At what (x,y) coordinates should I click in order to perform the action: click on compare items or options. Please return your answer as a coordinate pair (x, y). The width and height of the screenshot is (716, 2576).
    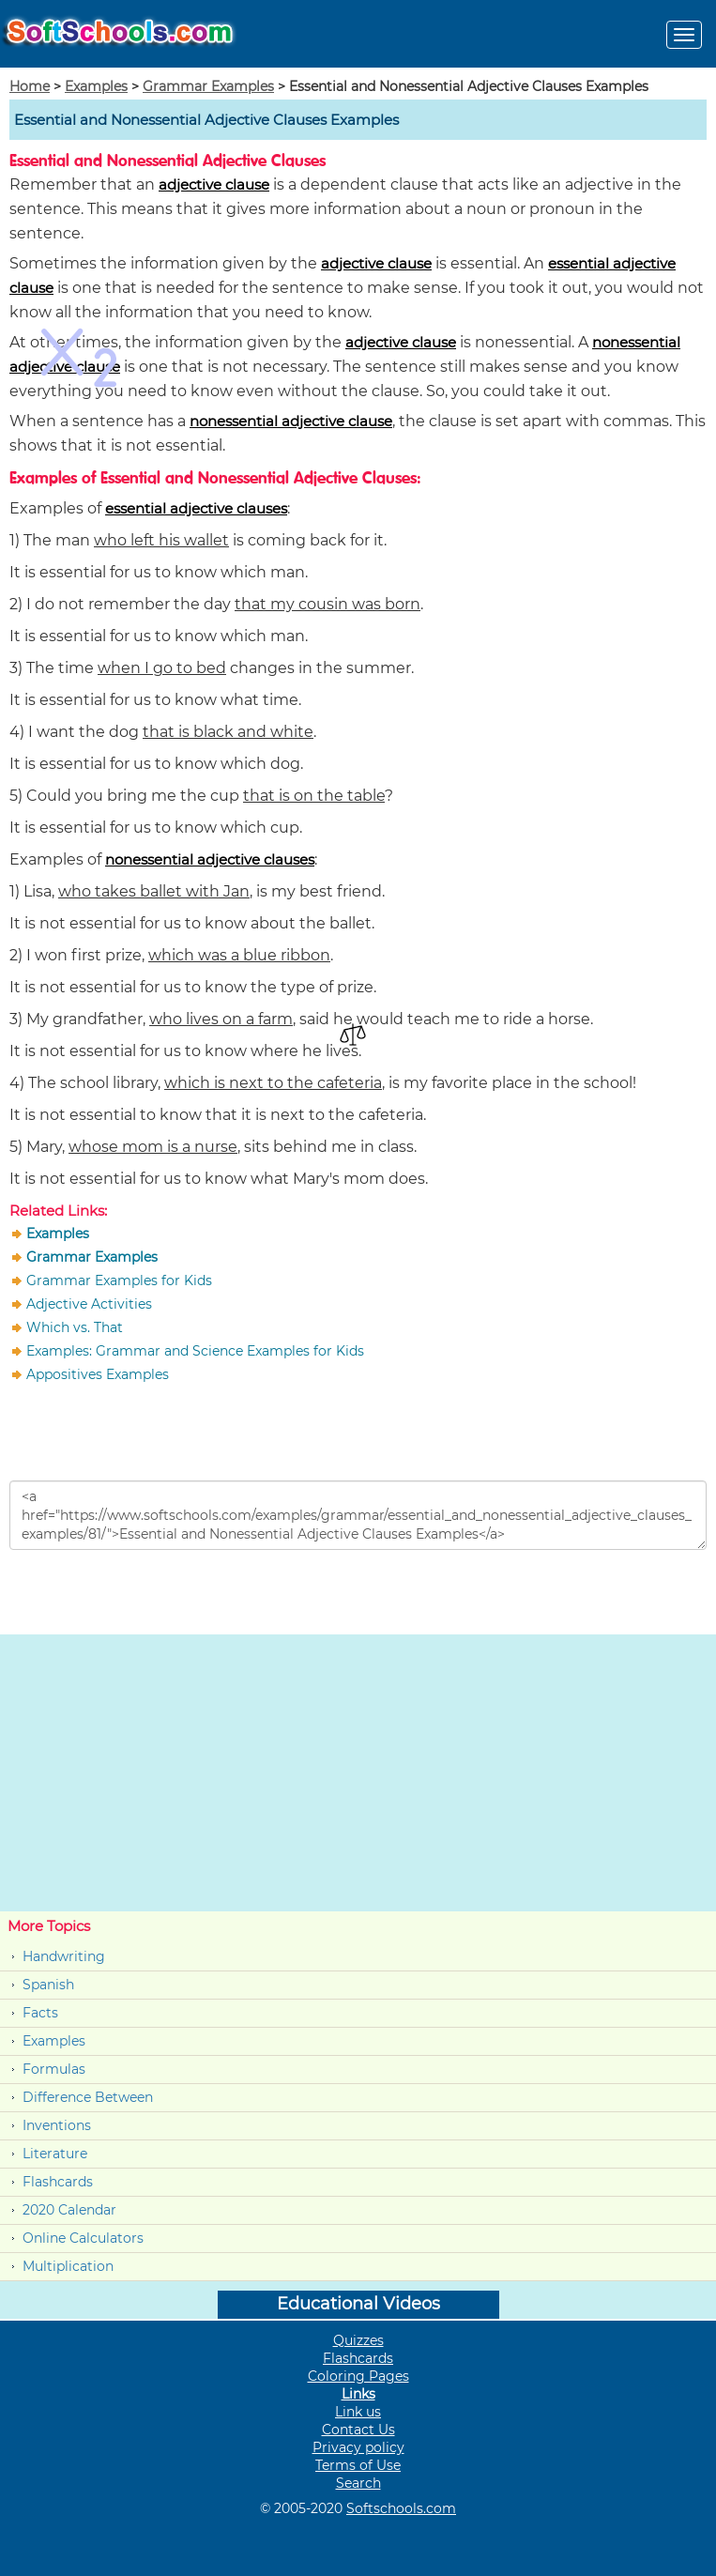
    Looking at the image, I should click on (353, 1035).